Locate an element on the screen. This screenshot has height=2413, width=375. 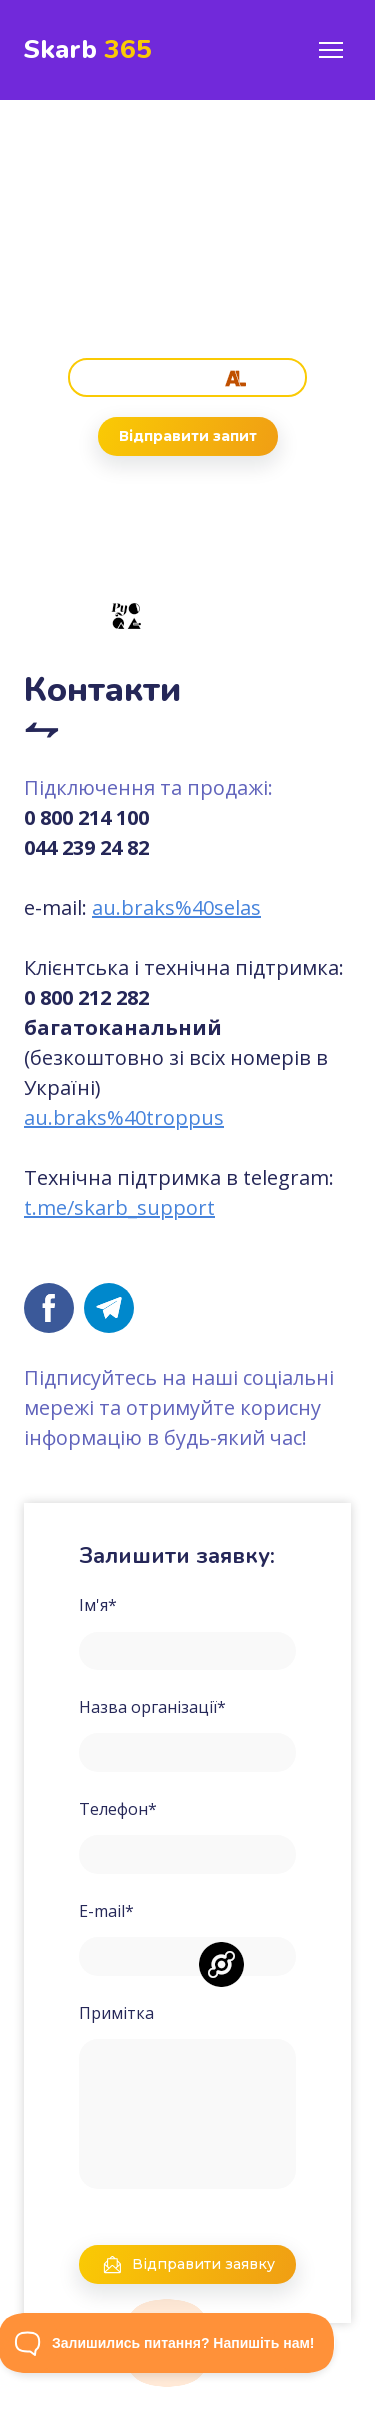
open AniList app or website is located at coordinates (235, 378).